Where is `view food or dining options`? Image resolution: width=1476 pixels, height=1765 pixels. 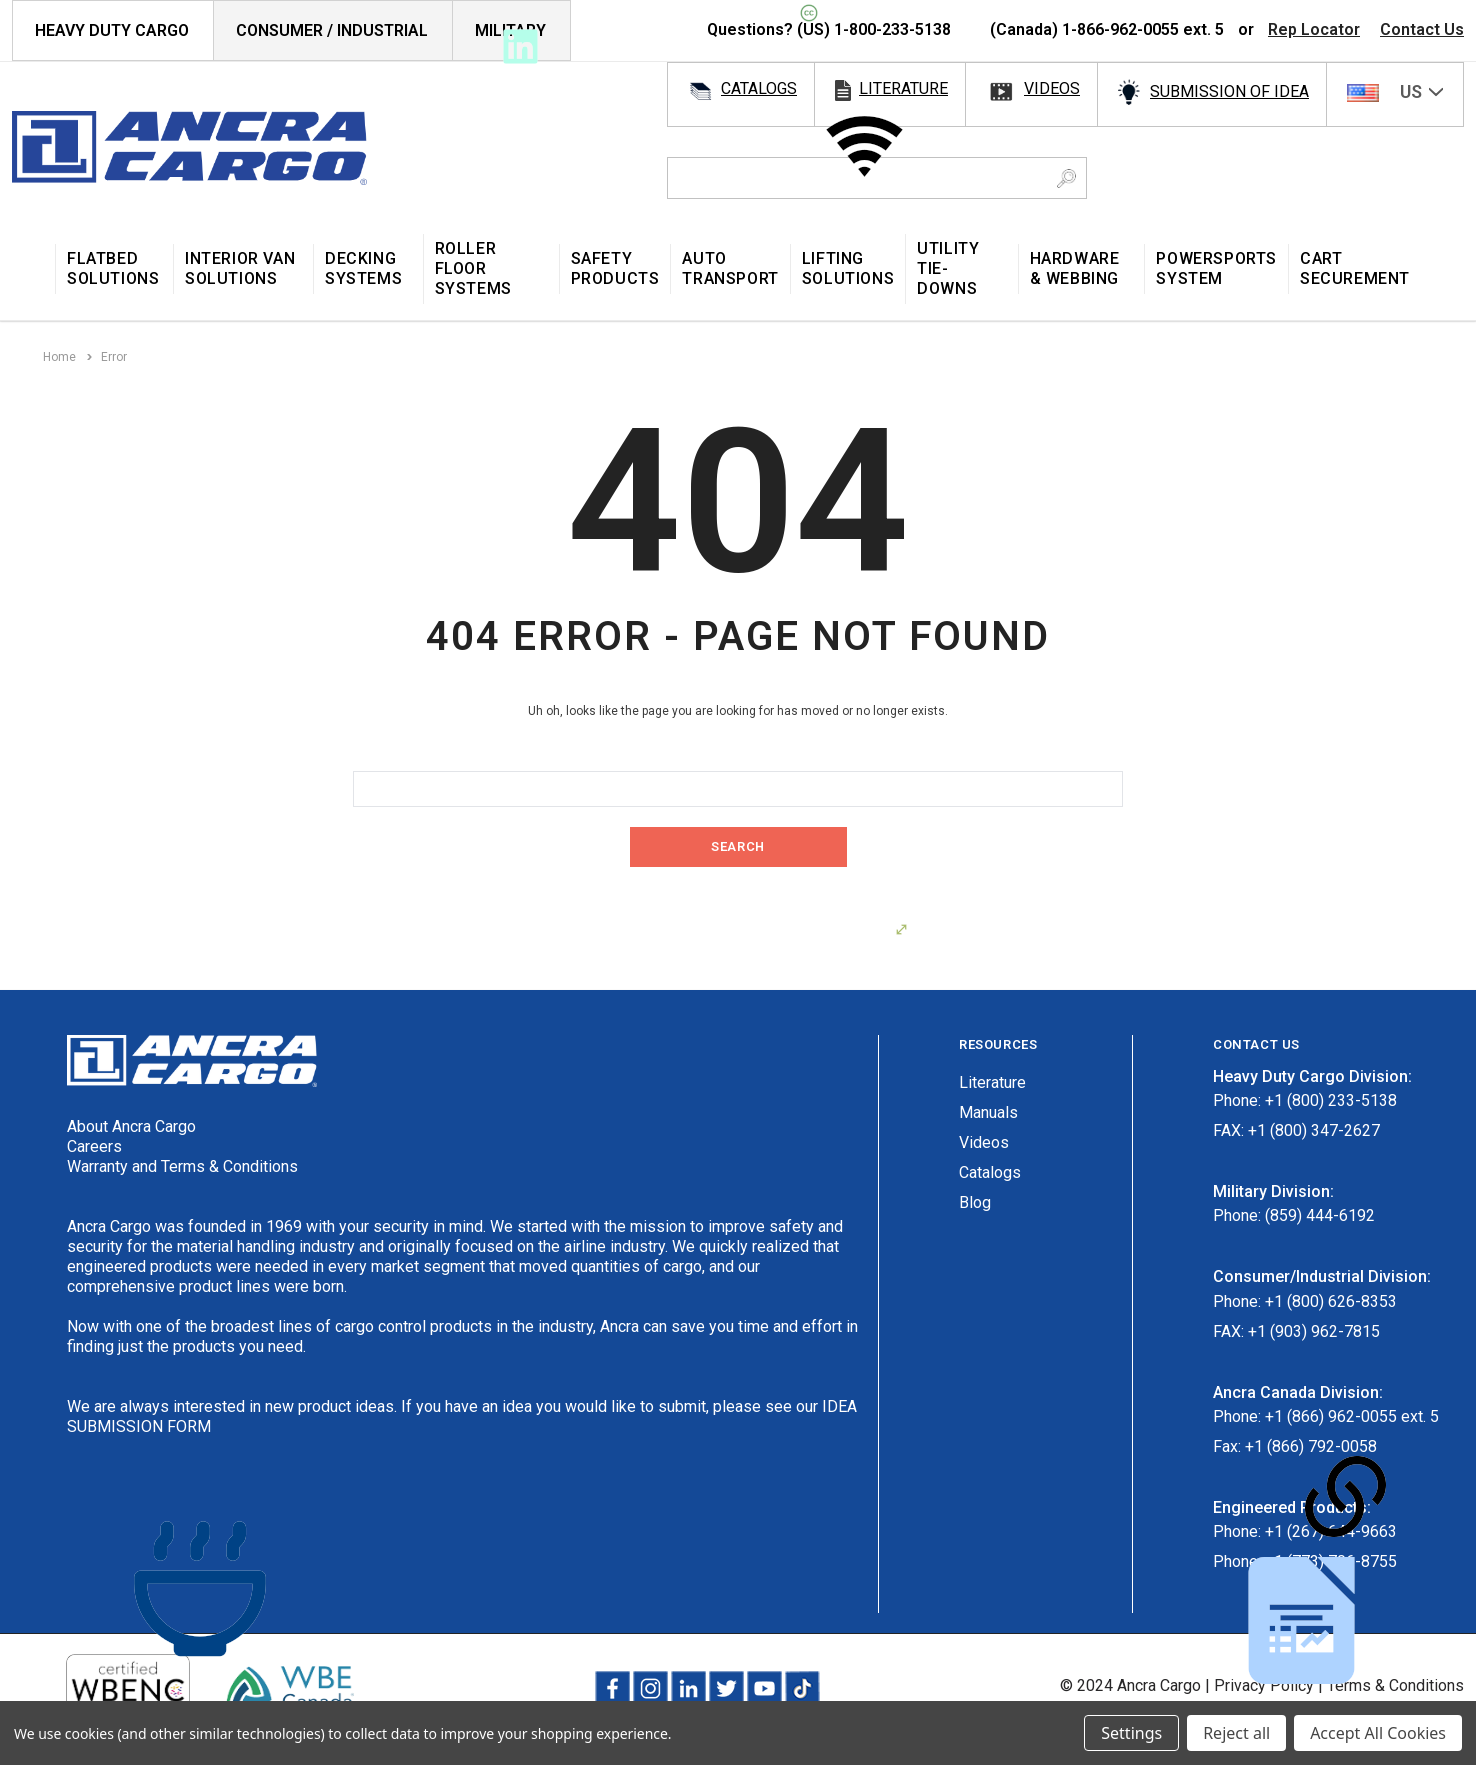 view food or dining options is located at coordinates (200, 1597).